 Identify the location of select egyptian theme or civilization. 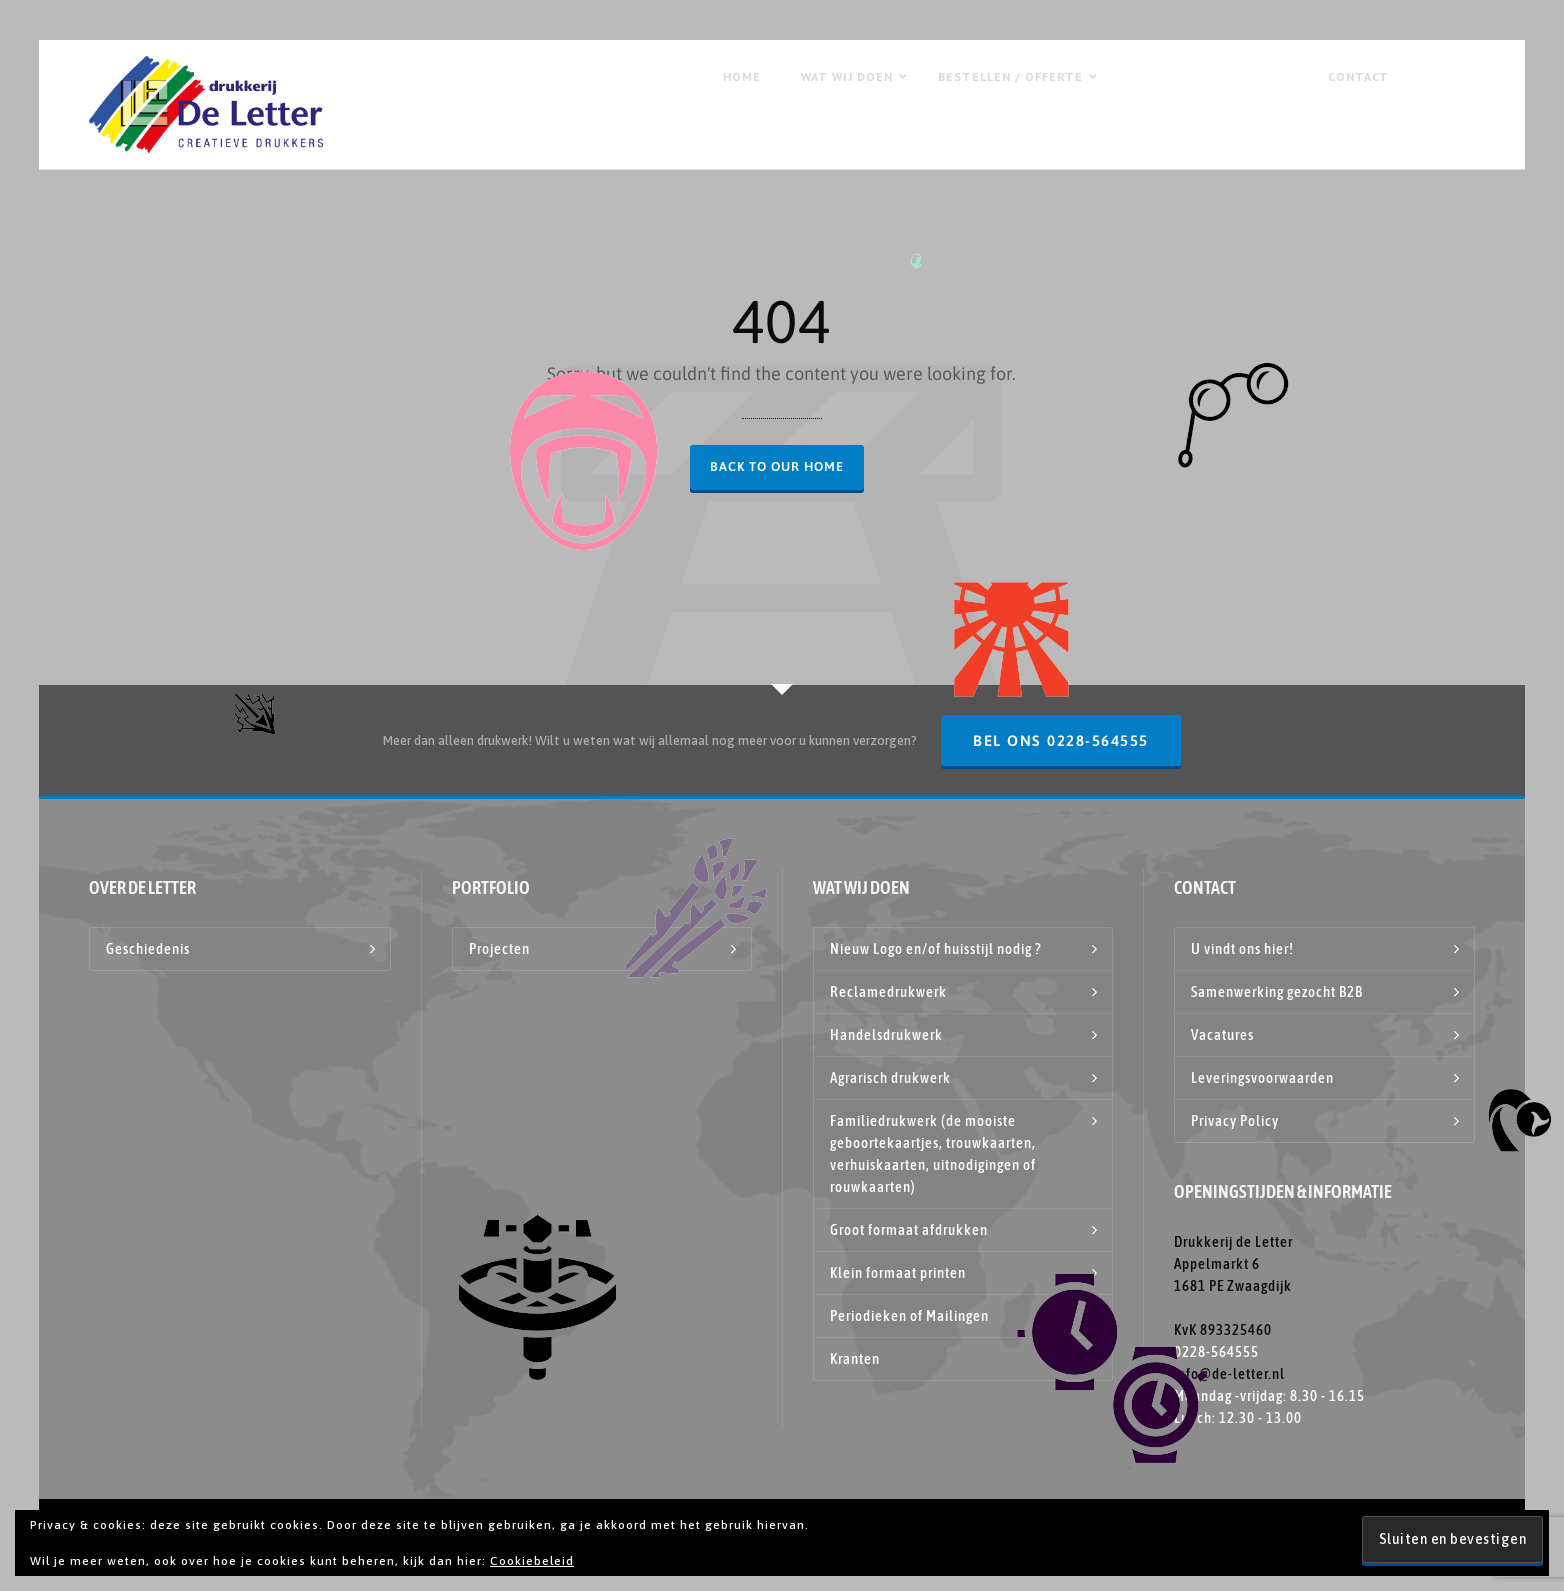
(916, 261).